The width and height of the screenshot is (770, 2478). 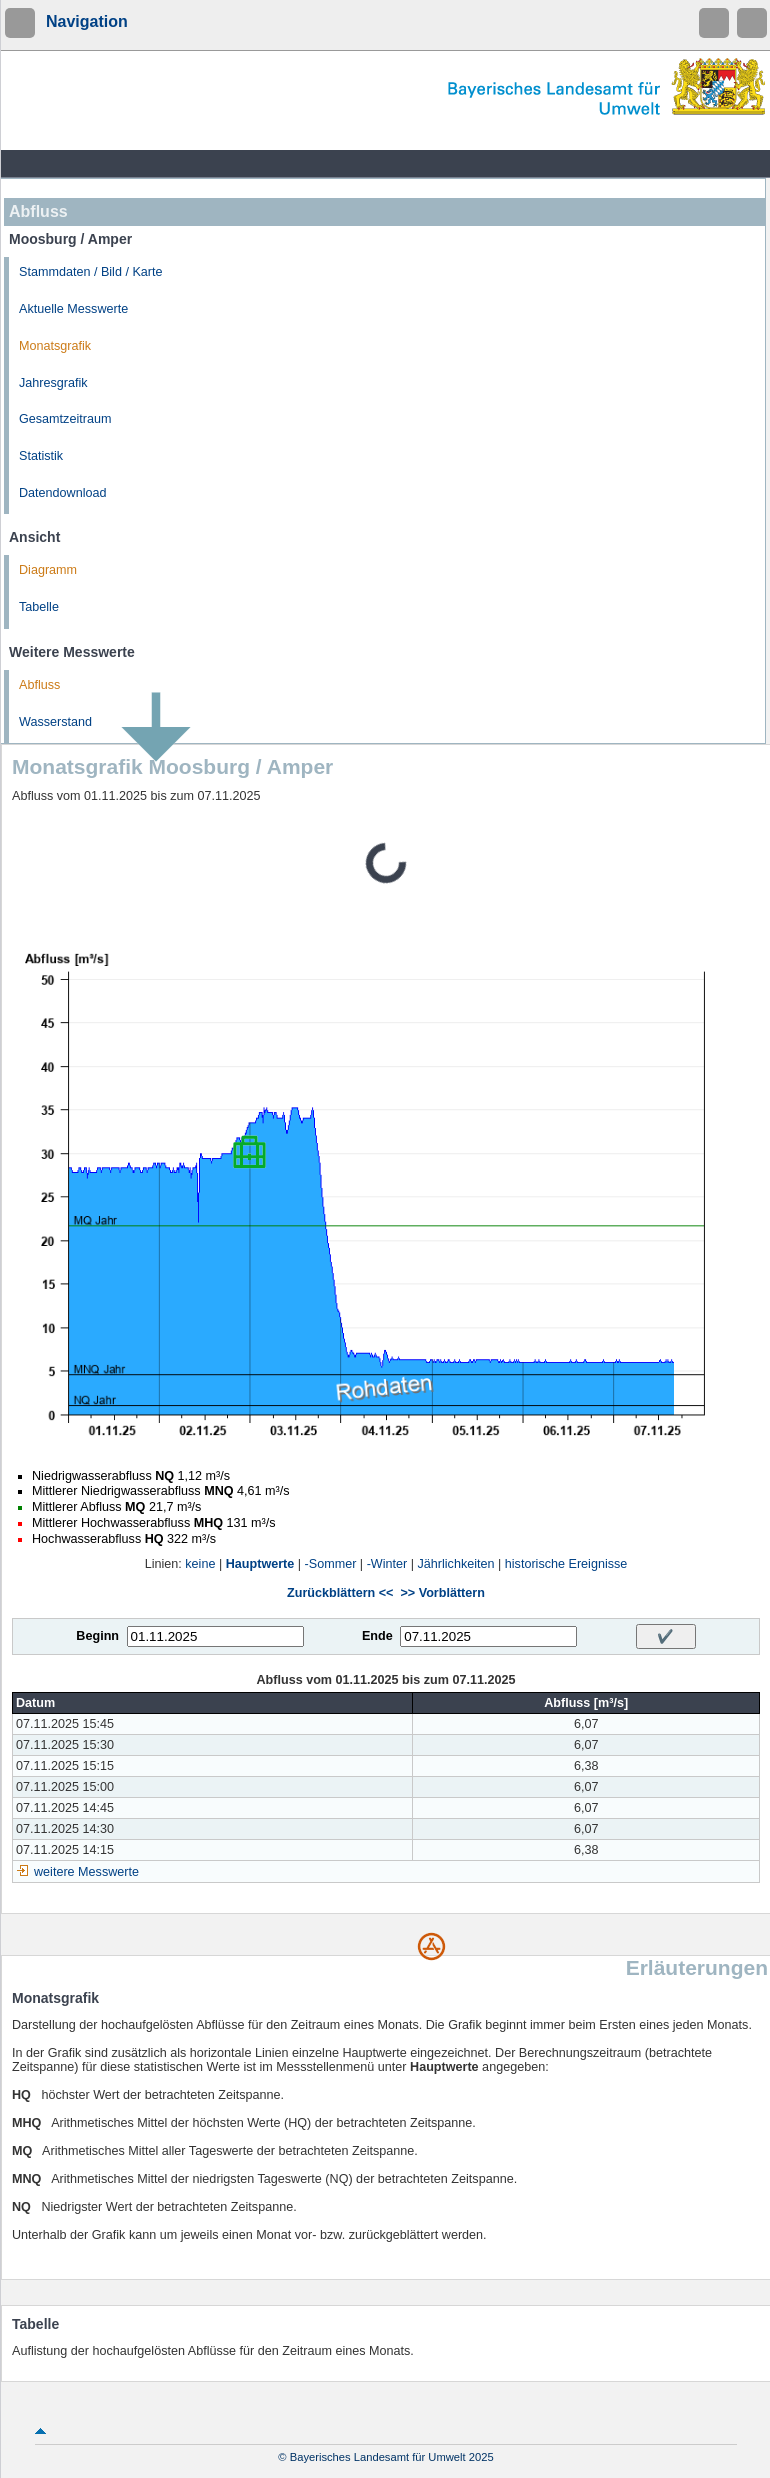 I want to click on access work or business documents, so click(x=249, y=1153).